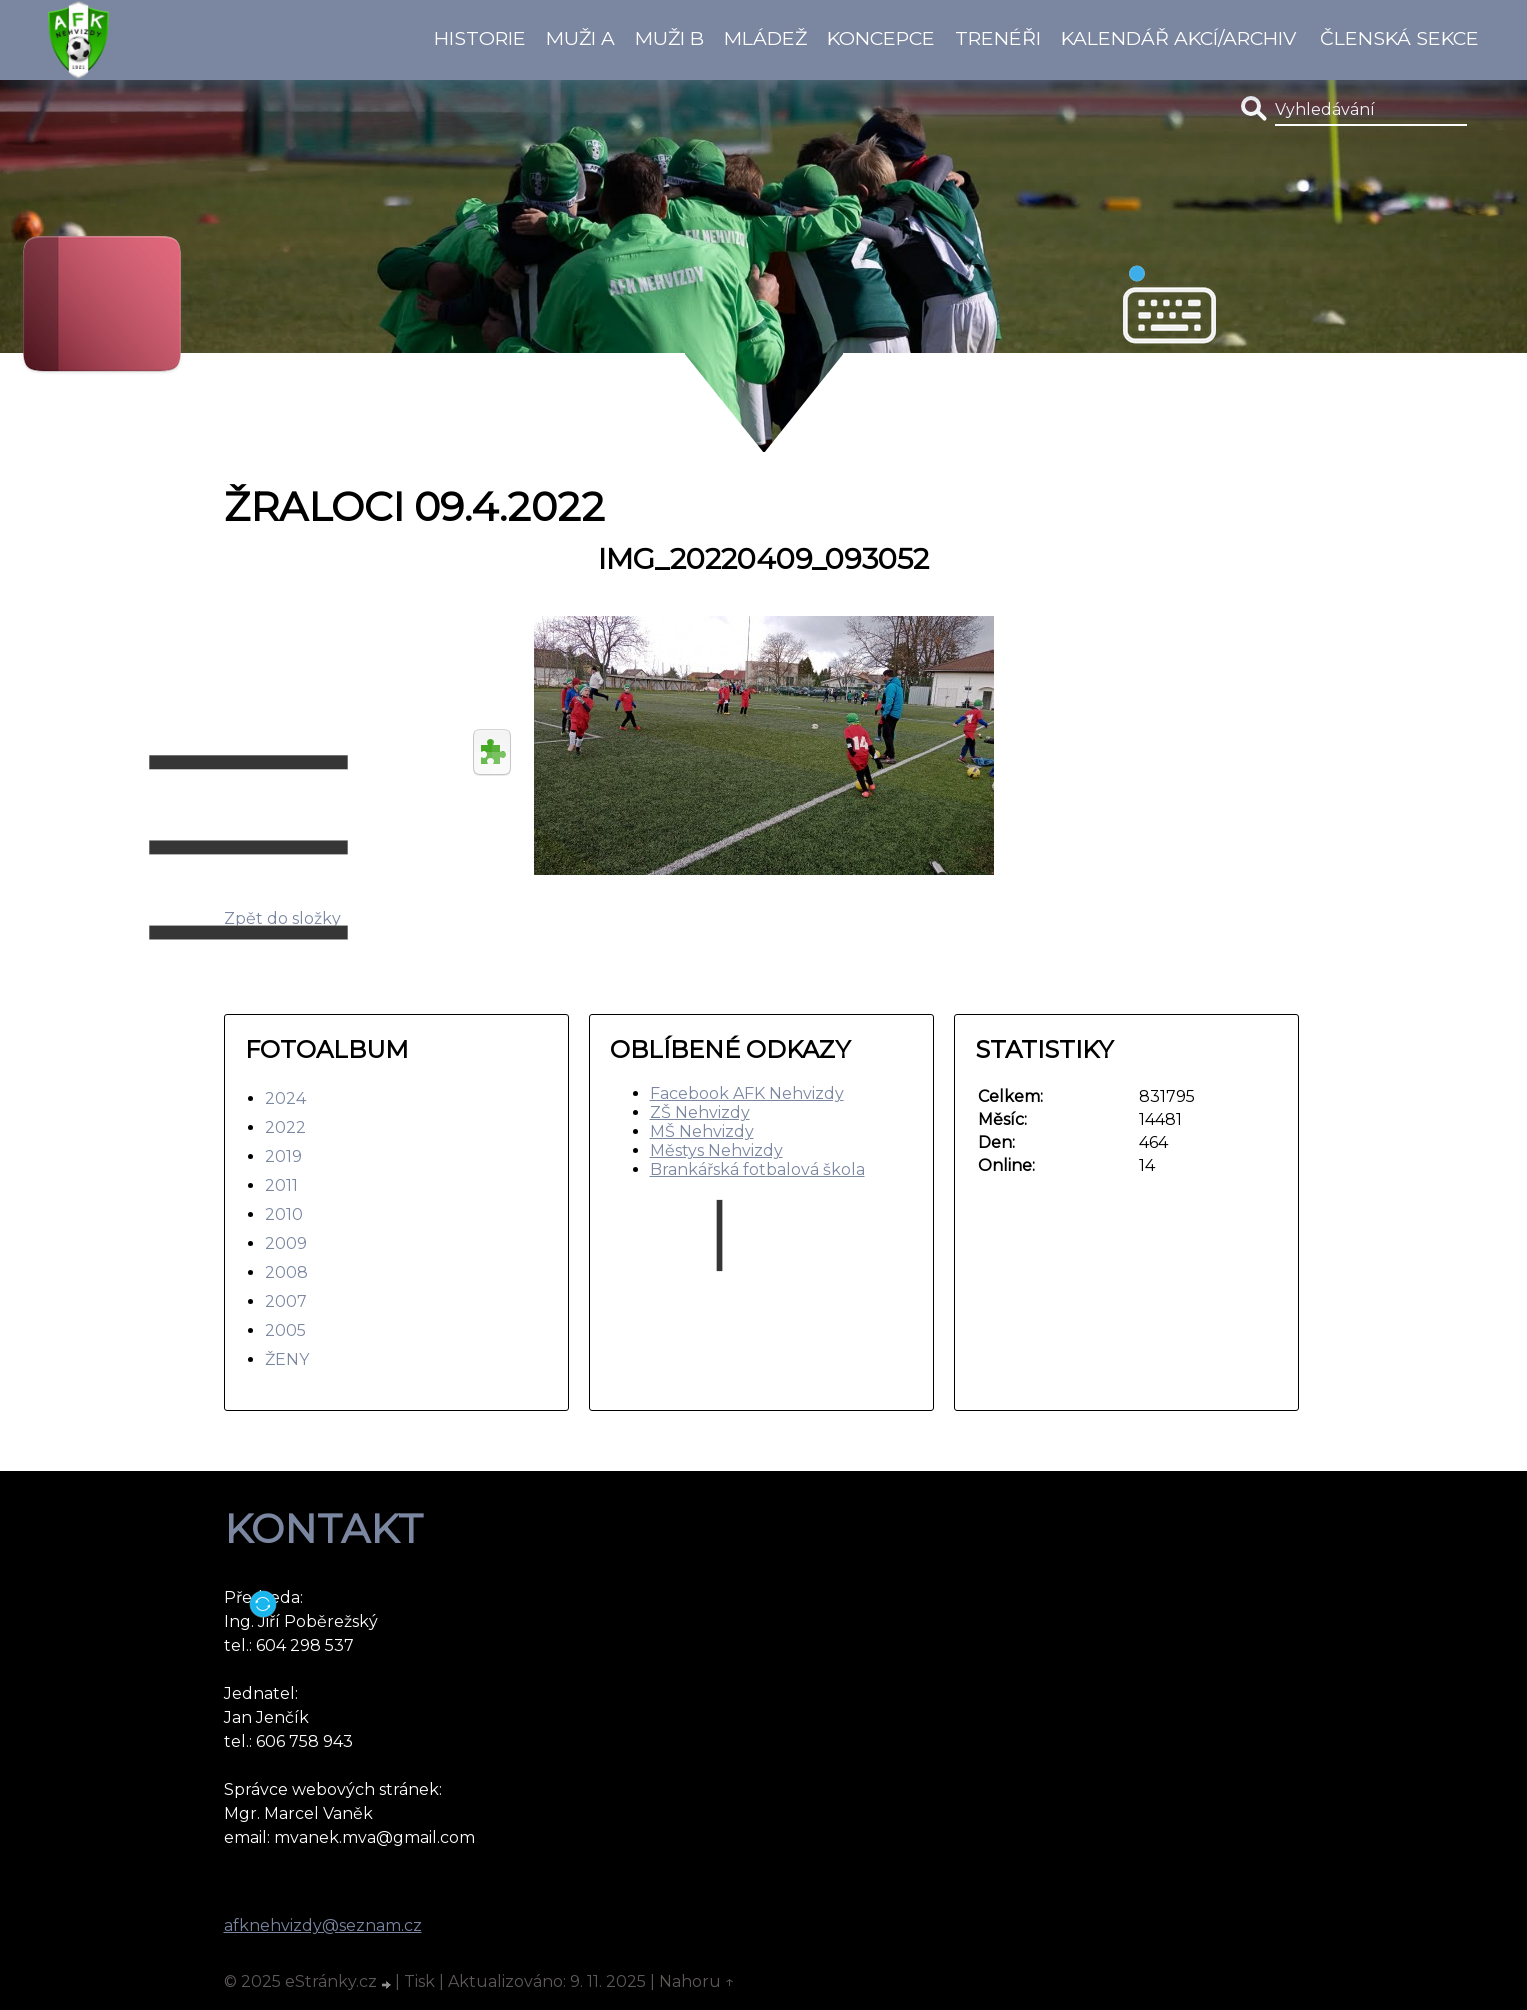 The width and height of the screenshot is (1527, 2010). Describe the element at coordinates (492, 752) in the screenshot. I see `extension or plugin file type` at that location.